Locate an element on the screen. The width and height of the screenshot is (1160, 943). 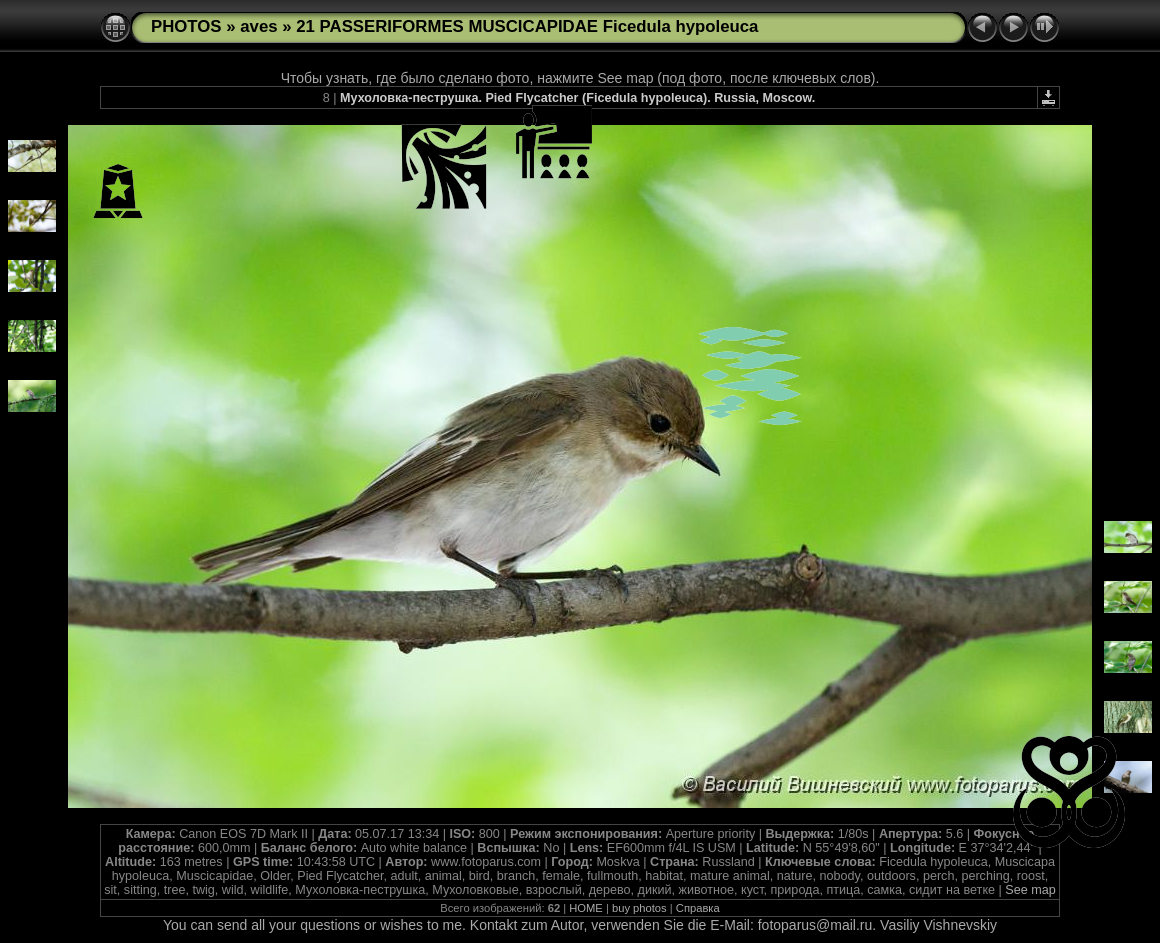
access shrine or altar features in gameplay is located at coordinates (118, 191).